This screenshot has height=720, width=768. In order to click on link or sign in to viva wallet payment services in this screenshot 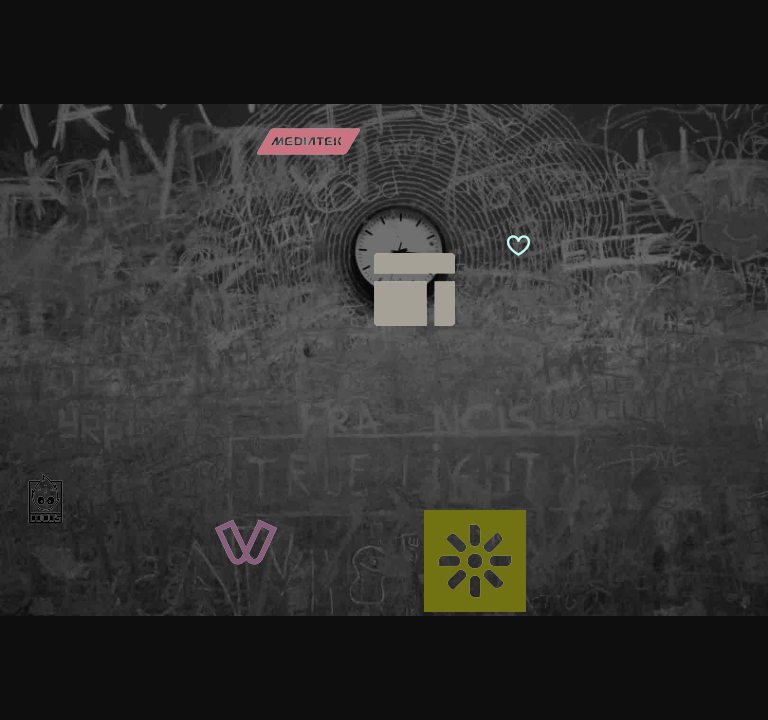, I will do `click(246, 542)`.